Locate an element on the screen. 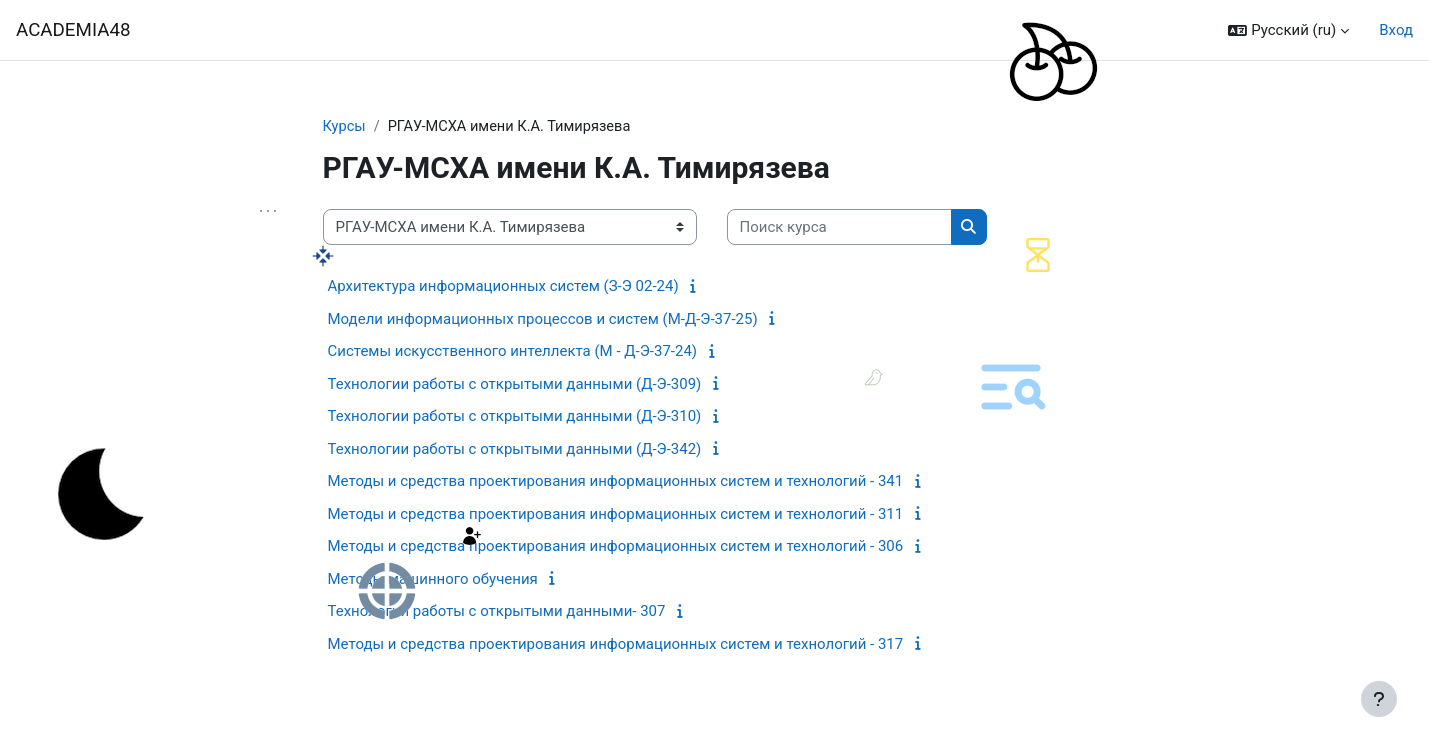 This screenshot has height=749, width=1429. collapse or minimize content from all sides is located at coordinates (323, 256).